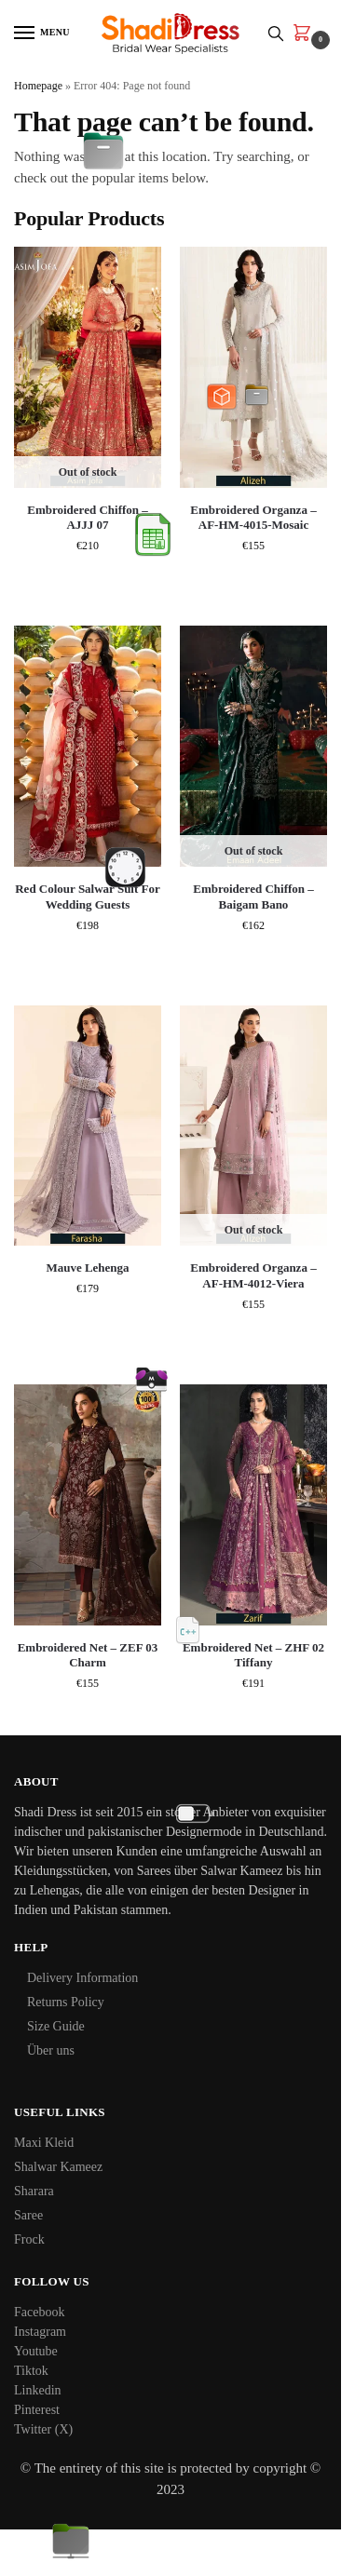 Image resolution: width=355 pixels, height=2576 pixels. Describe the element at coordinates (103, 151) in the screenshot. I see `open the file manager application` at that location.